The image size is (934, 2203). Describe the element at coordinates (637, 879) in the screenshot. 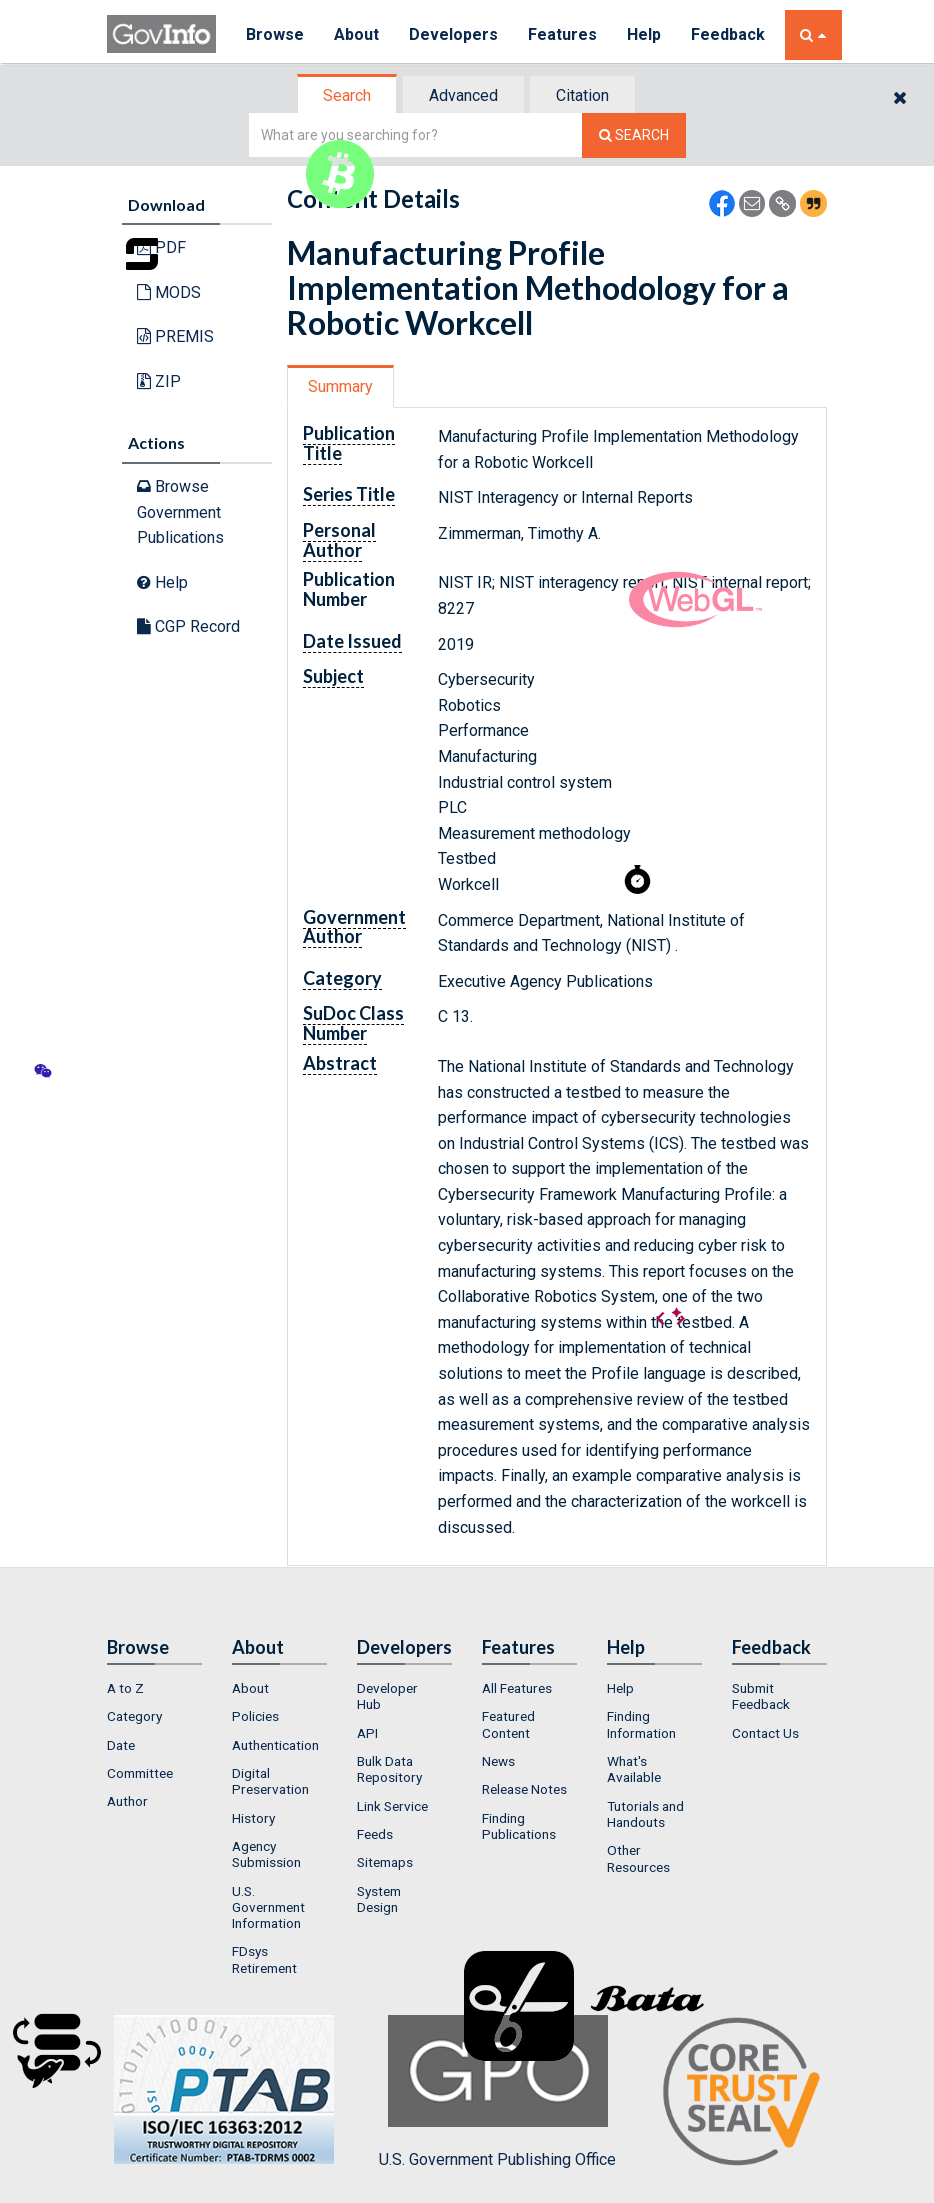

I see `Fastly CDN service logo` at that location.